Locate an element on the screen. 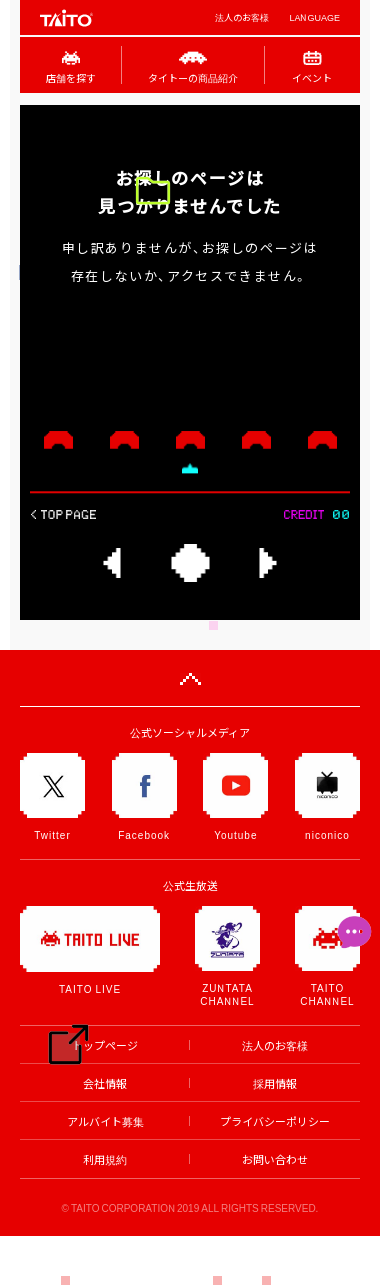 This screenshot has height=1285, width=380. open a folder to view its contents is located at coordinates (153, 190).